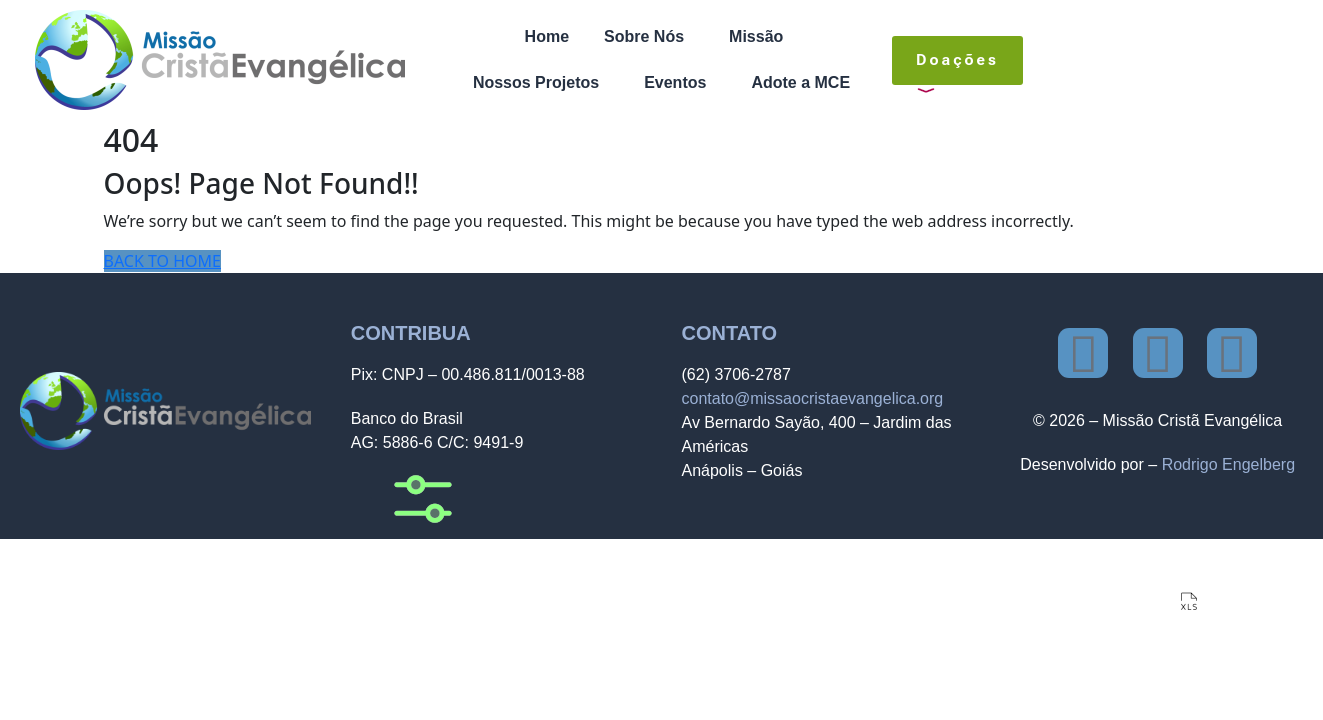 The height and width of the screenshot is (720, 1323). I want to click on expand content or dropdown menu, so click(926, 90).